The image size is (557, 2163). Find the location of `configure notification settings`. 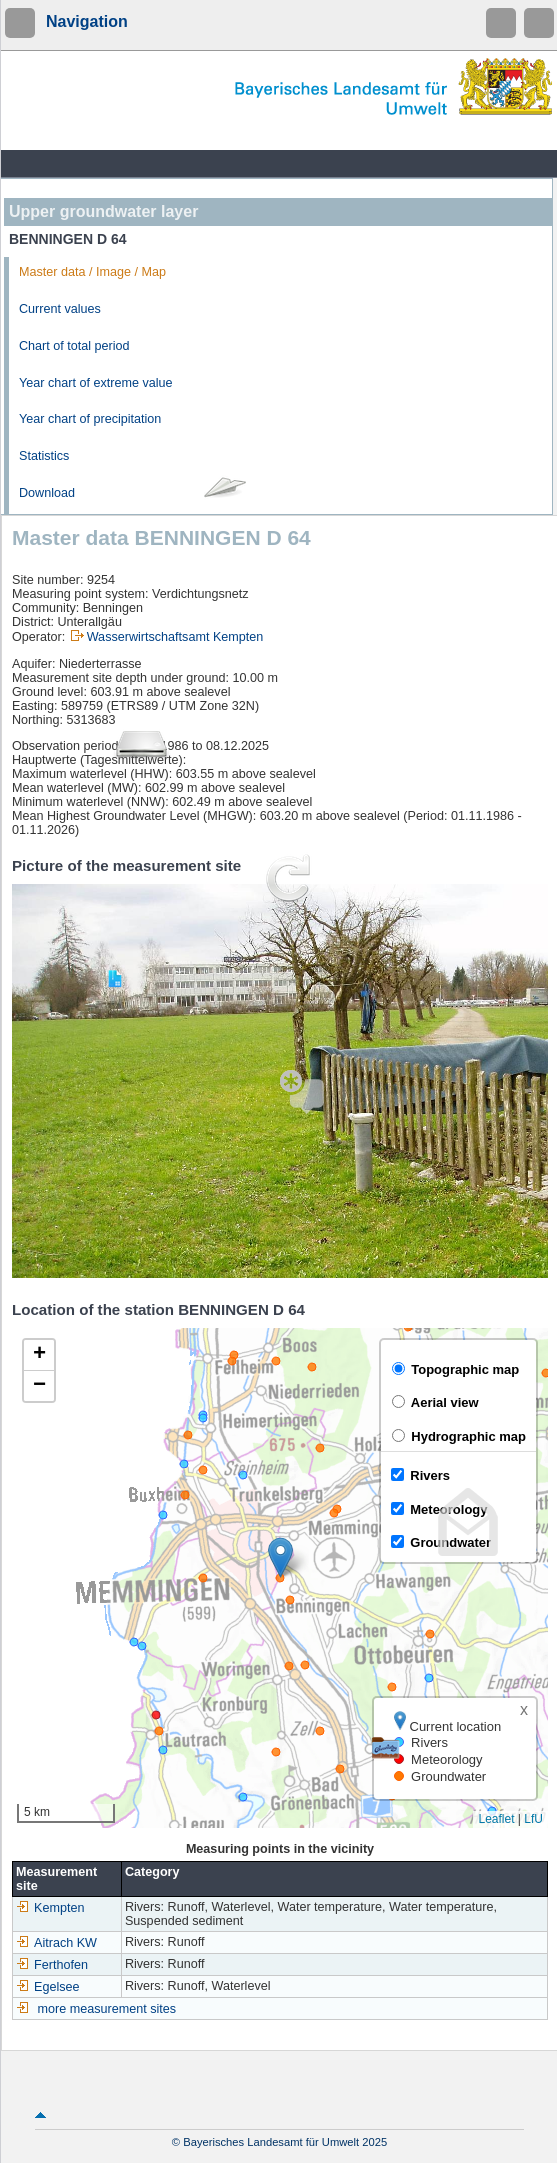

configure notification settings is located at coordinates (302, 1092).